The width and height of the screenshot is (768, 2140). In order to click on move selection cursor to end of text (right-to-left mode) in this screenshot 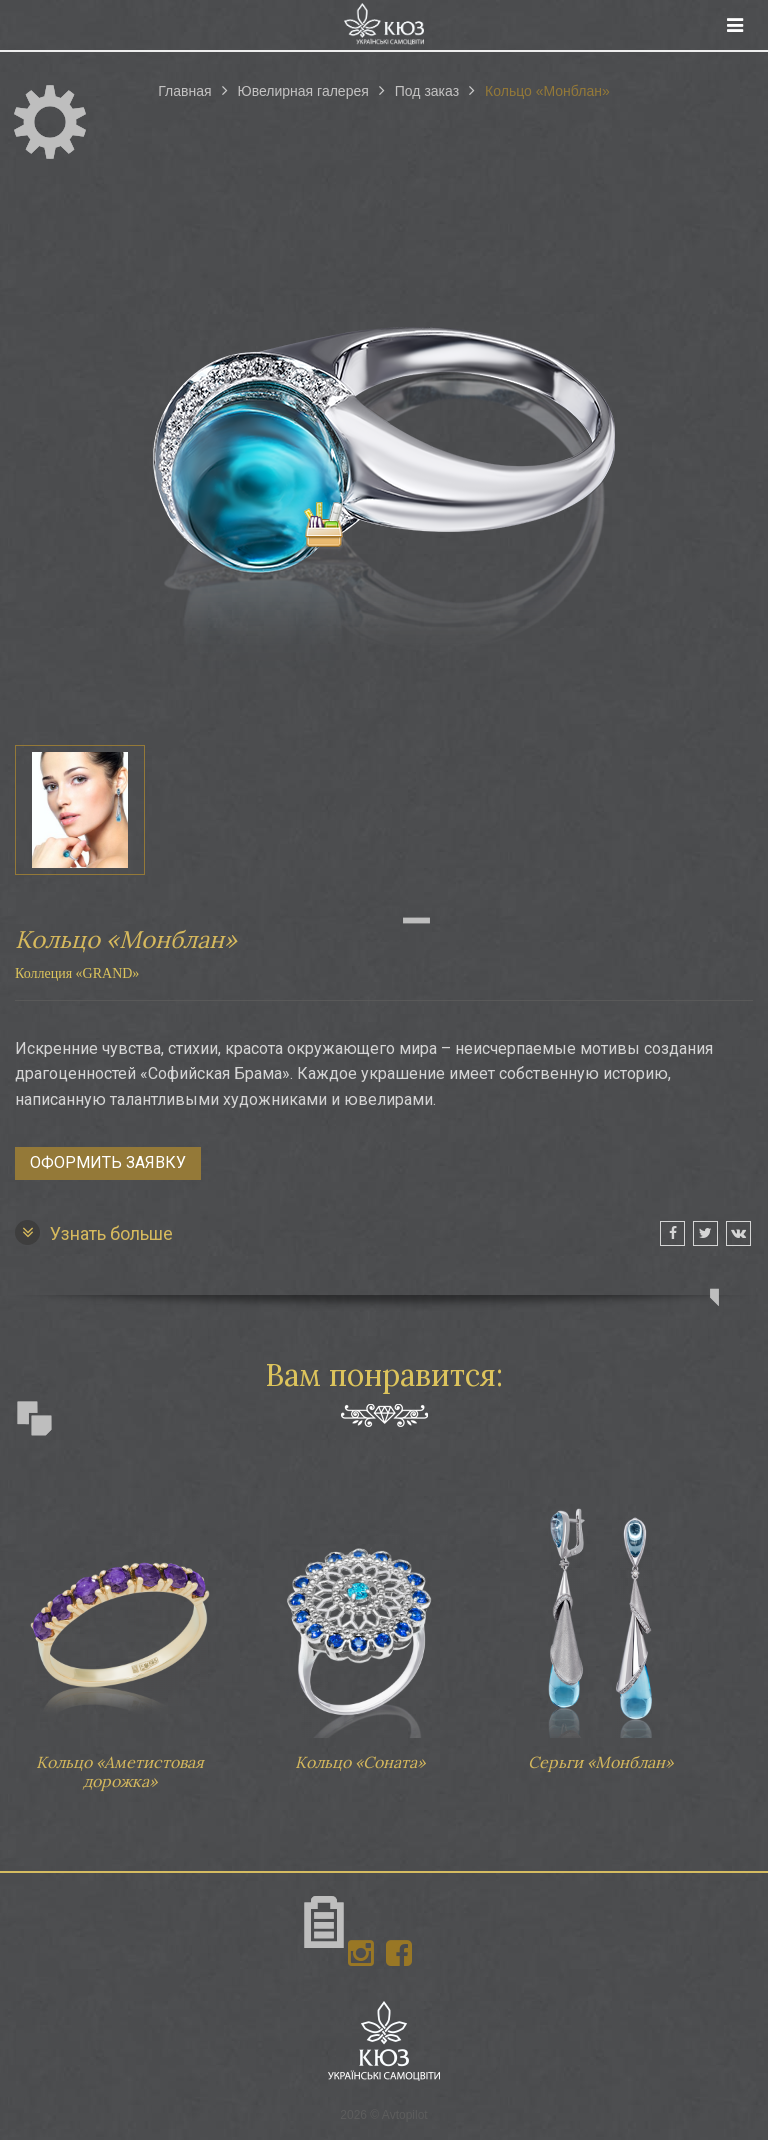, I will do `click(714, 1297)`.